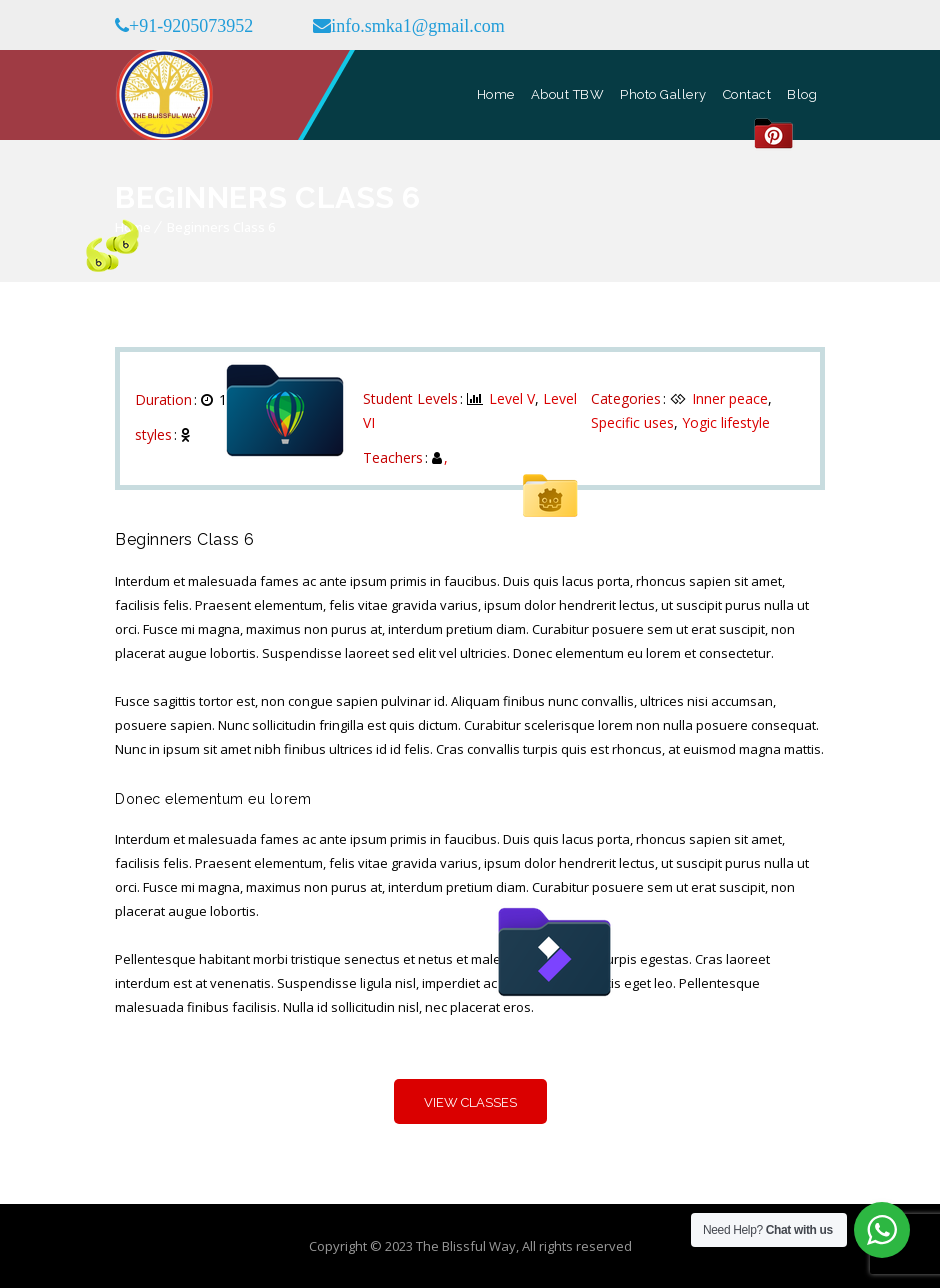 This screenshot has height=1288, width=940. Describe the element at coordinates (554, 955) in the screenshot. I see `open Wondershare FilmoraPro project folder` at that location.